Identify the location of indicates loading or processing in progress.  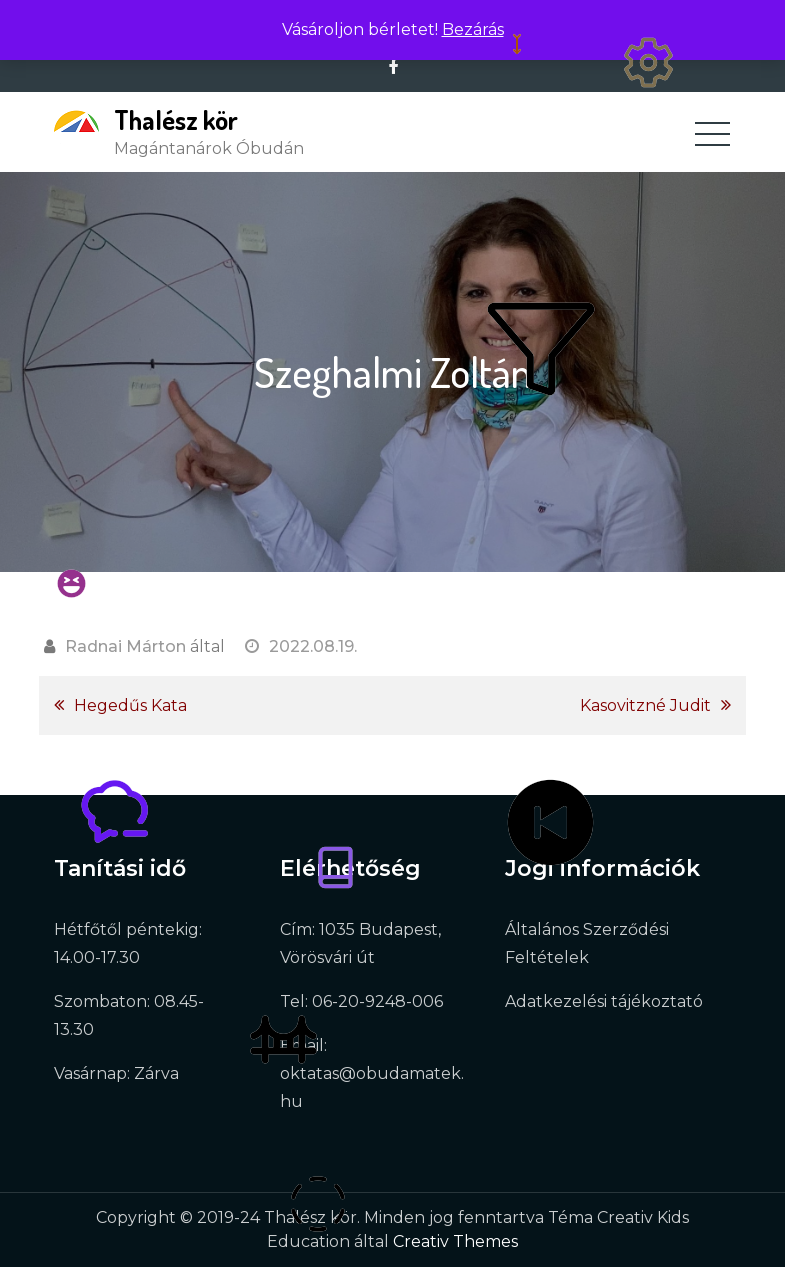
(318, 1204).